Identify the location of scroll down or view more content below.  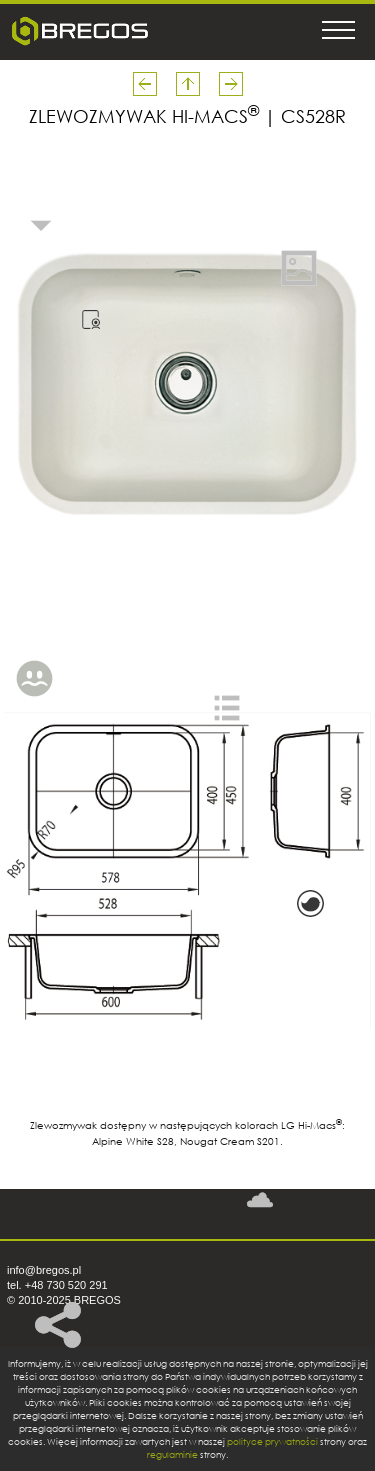
(41, 225).